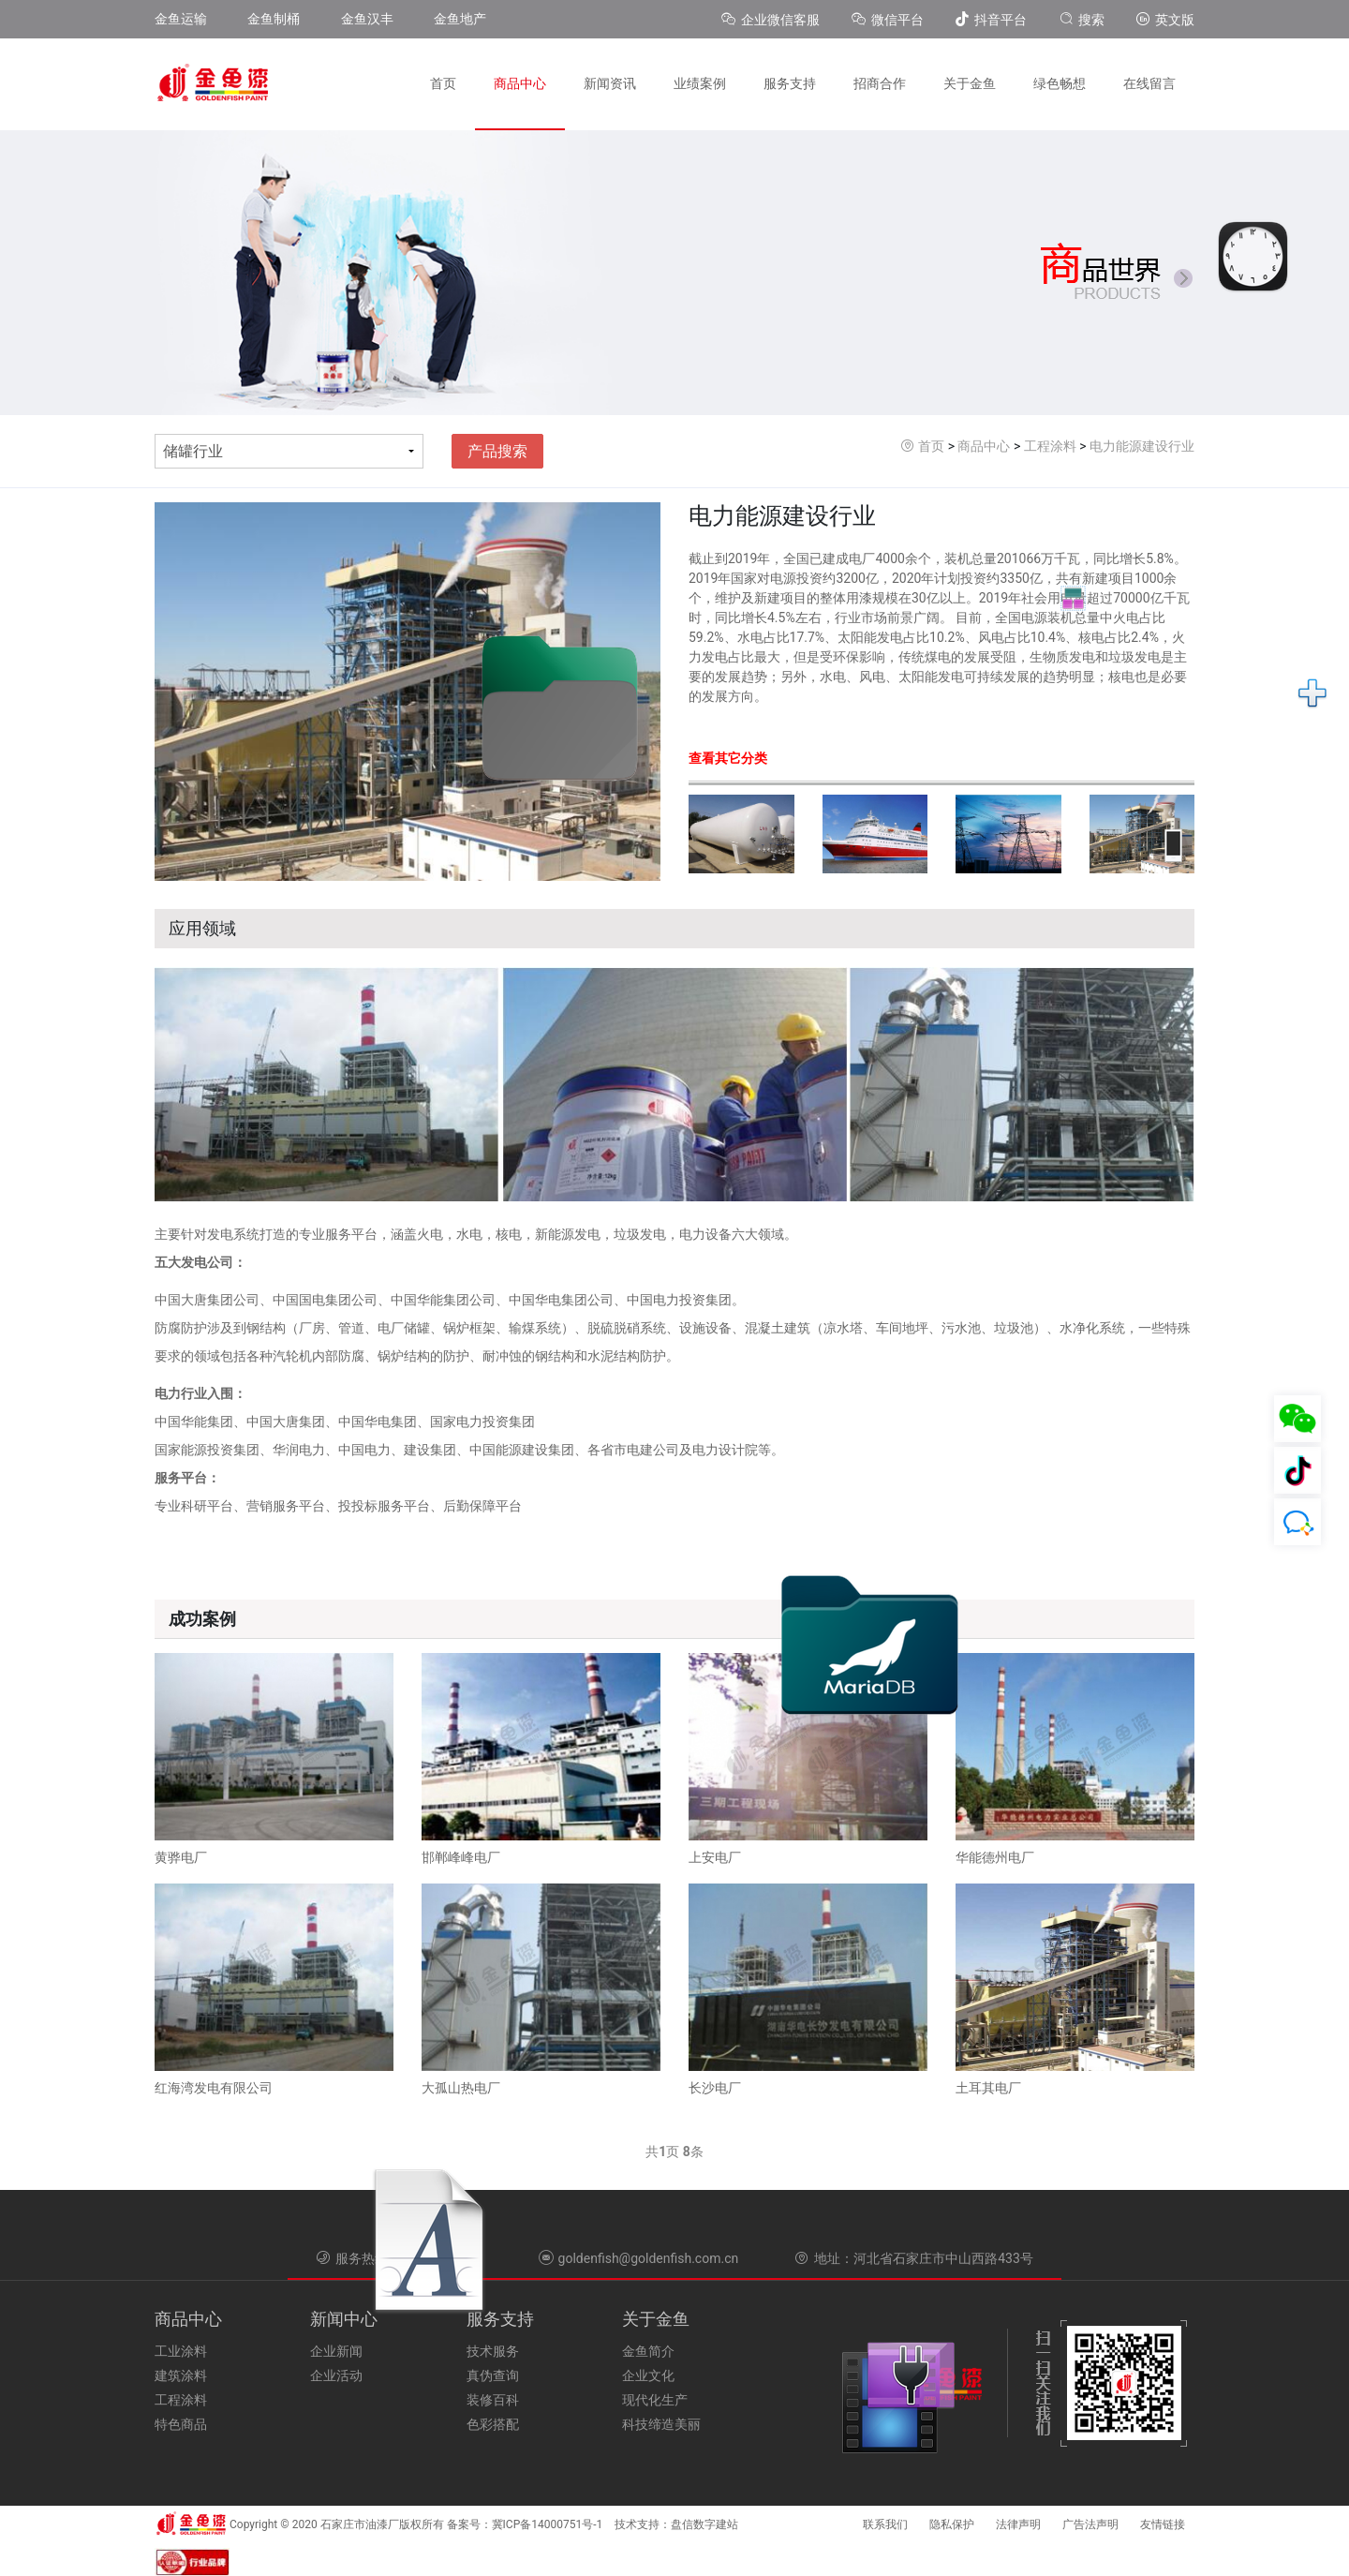 The width and height of the screenshot is (1349, 2576). I want to click on access third-party video filters or plugins, so click(898, 2397).